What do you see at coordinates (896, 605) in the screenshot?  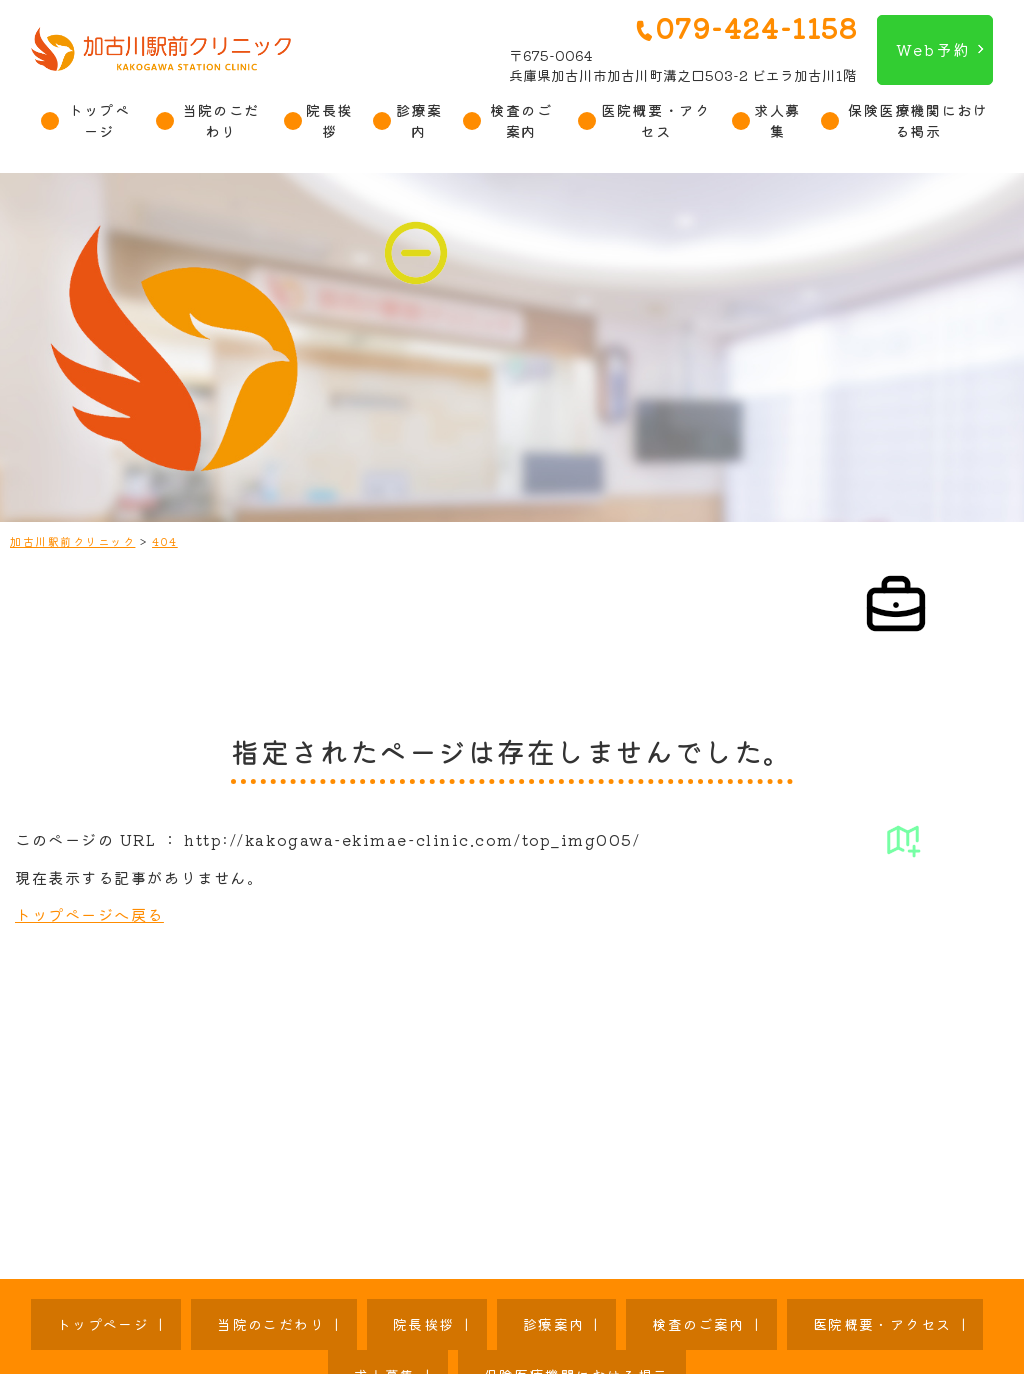 I see `access work or business-related content` at bounding box center [896, 605].